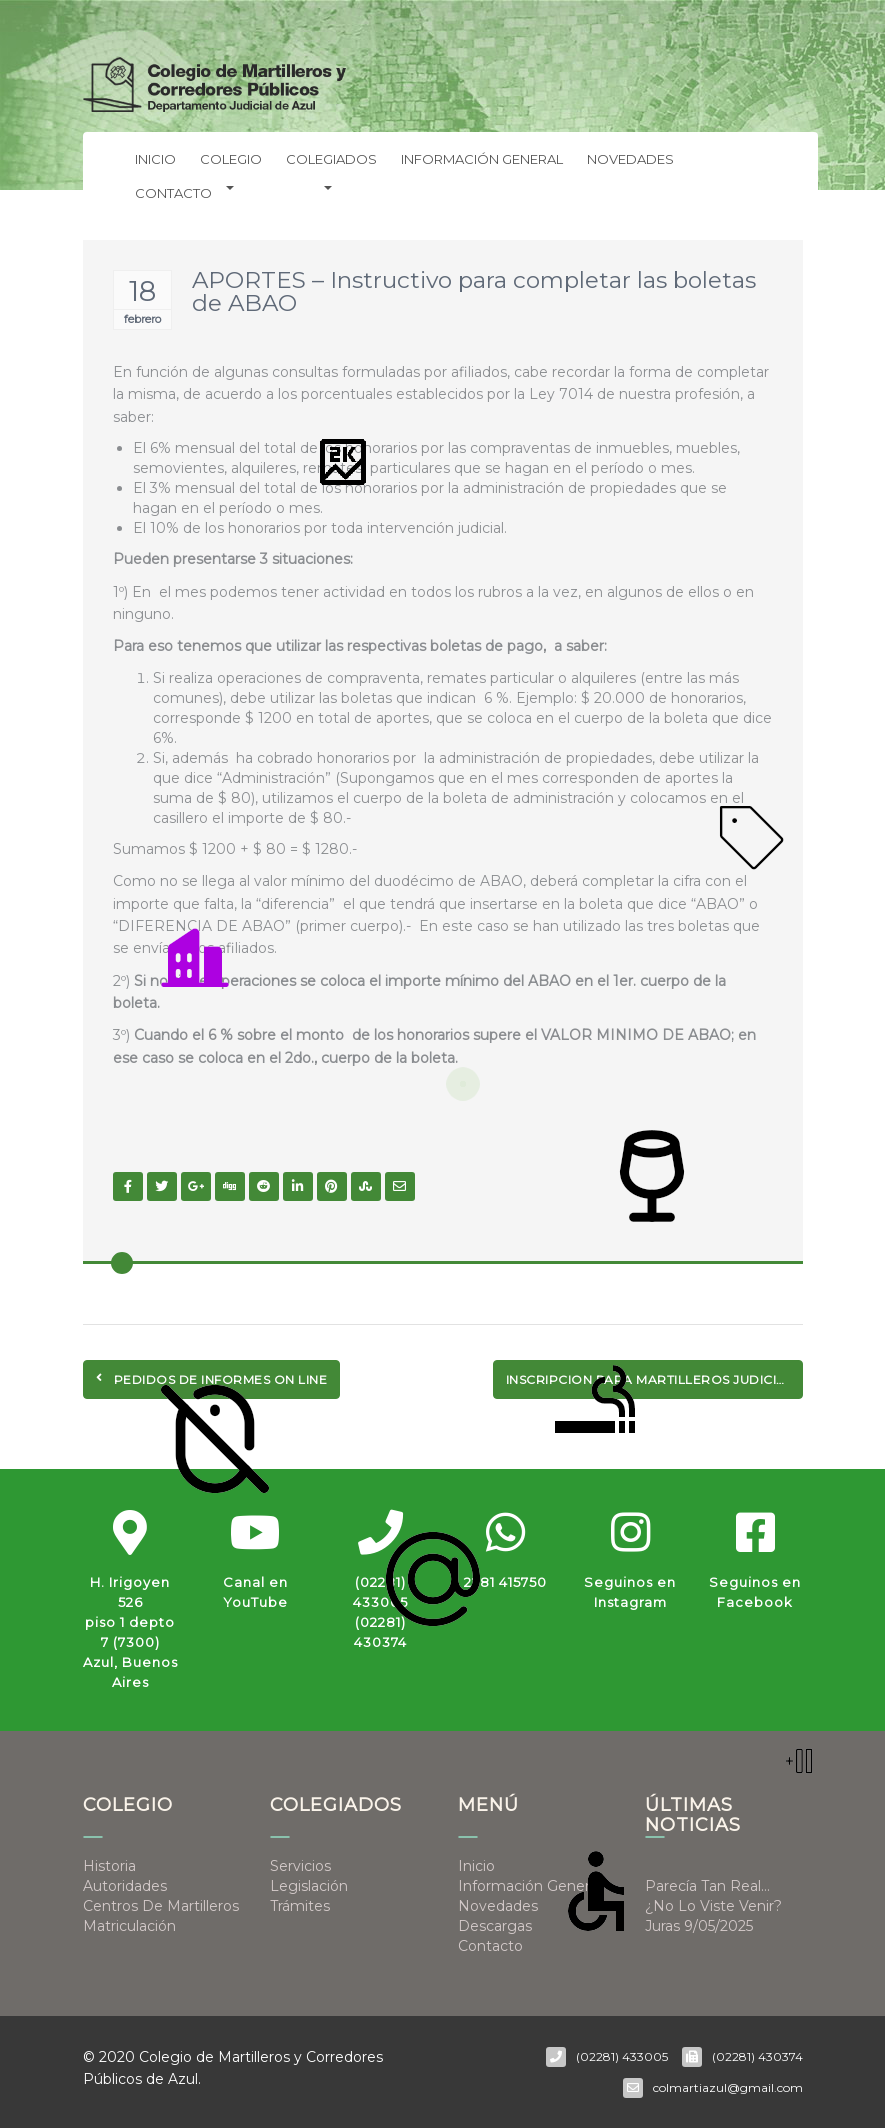 The width and height of the screenshot is (885, 2128). What do you see at coordinates (596, 1891) in the screenshot?
I see `indicates wheelchair accessibility` at bounding box center [596, 1891].